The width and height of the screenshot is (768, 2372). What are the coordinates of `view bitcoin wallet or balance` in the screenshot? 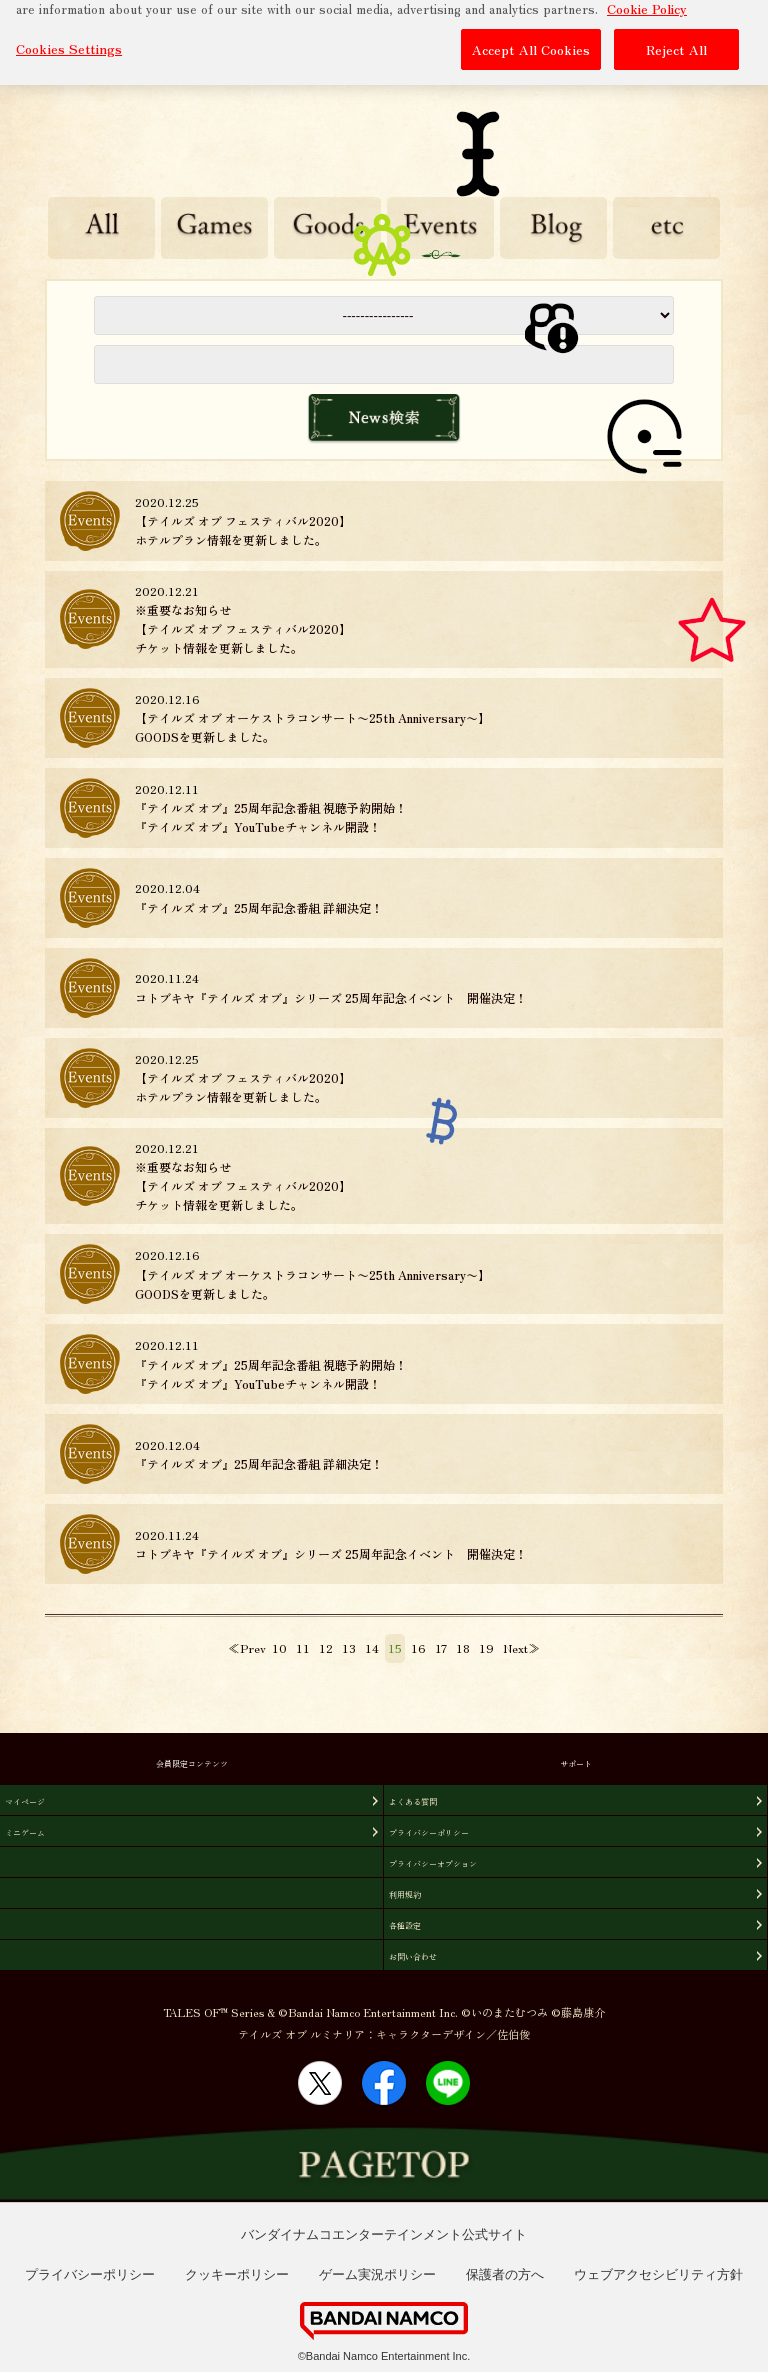 It's located at (442, 1121).